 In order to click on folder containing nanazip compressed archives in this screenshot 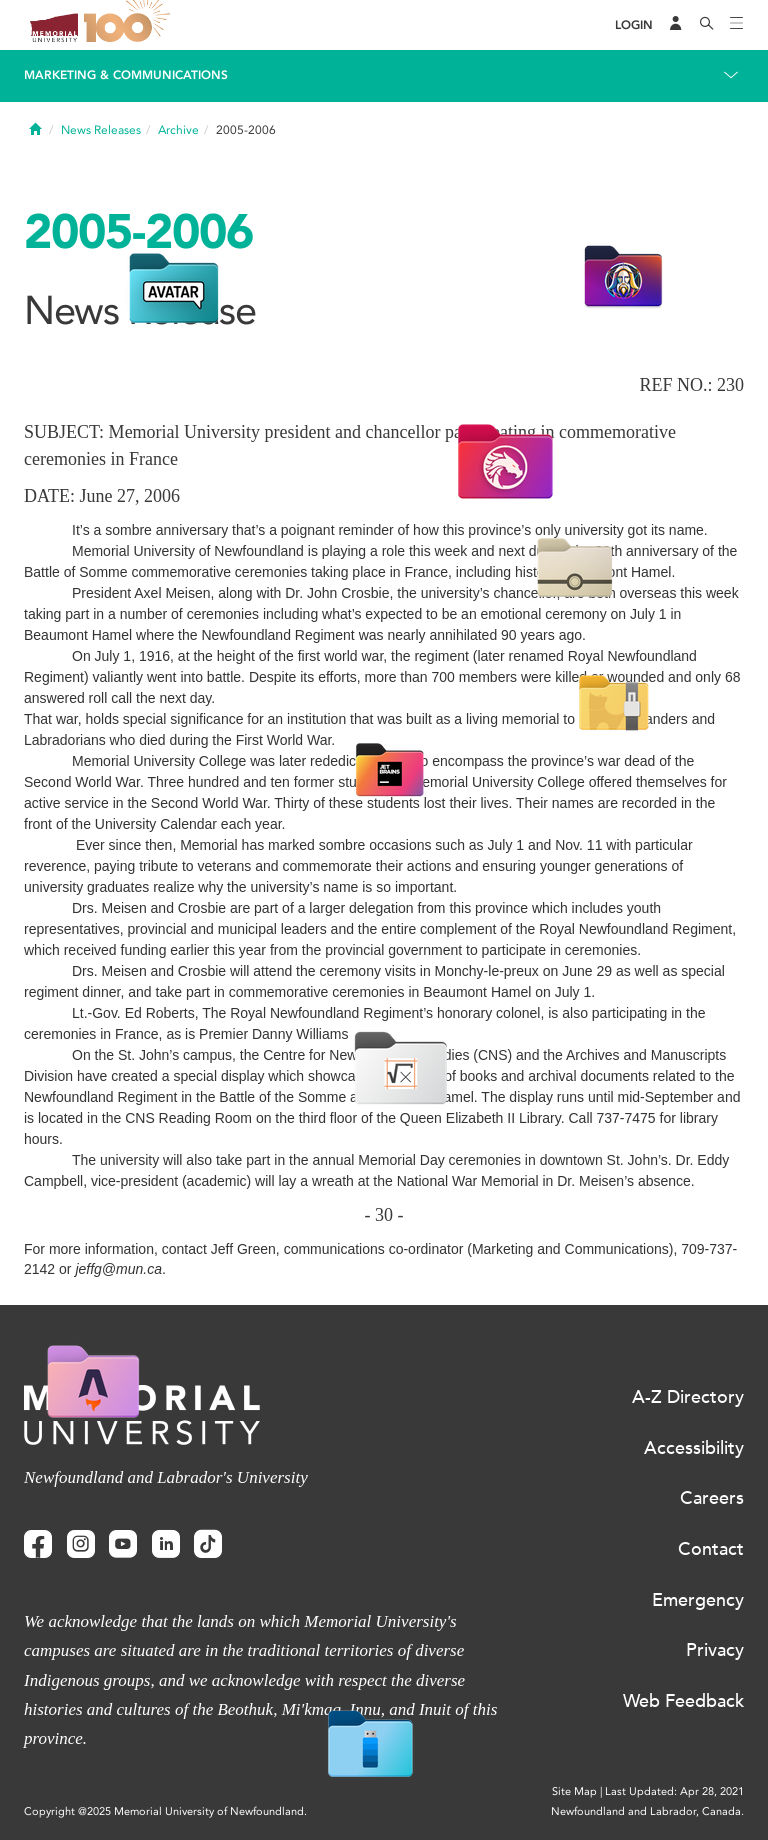, I will do `click(613, 704)`.